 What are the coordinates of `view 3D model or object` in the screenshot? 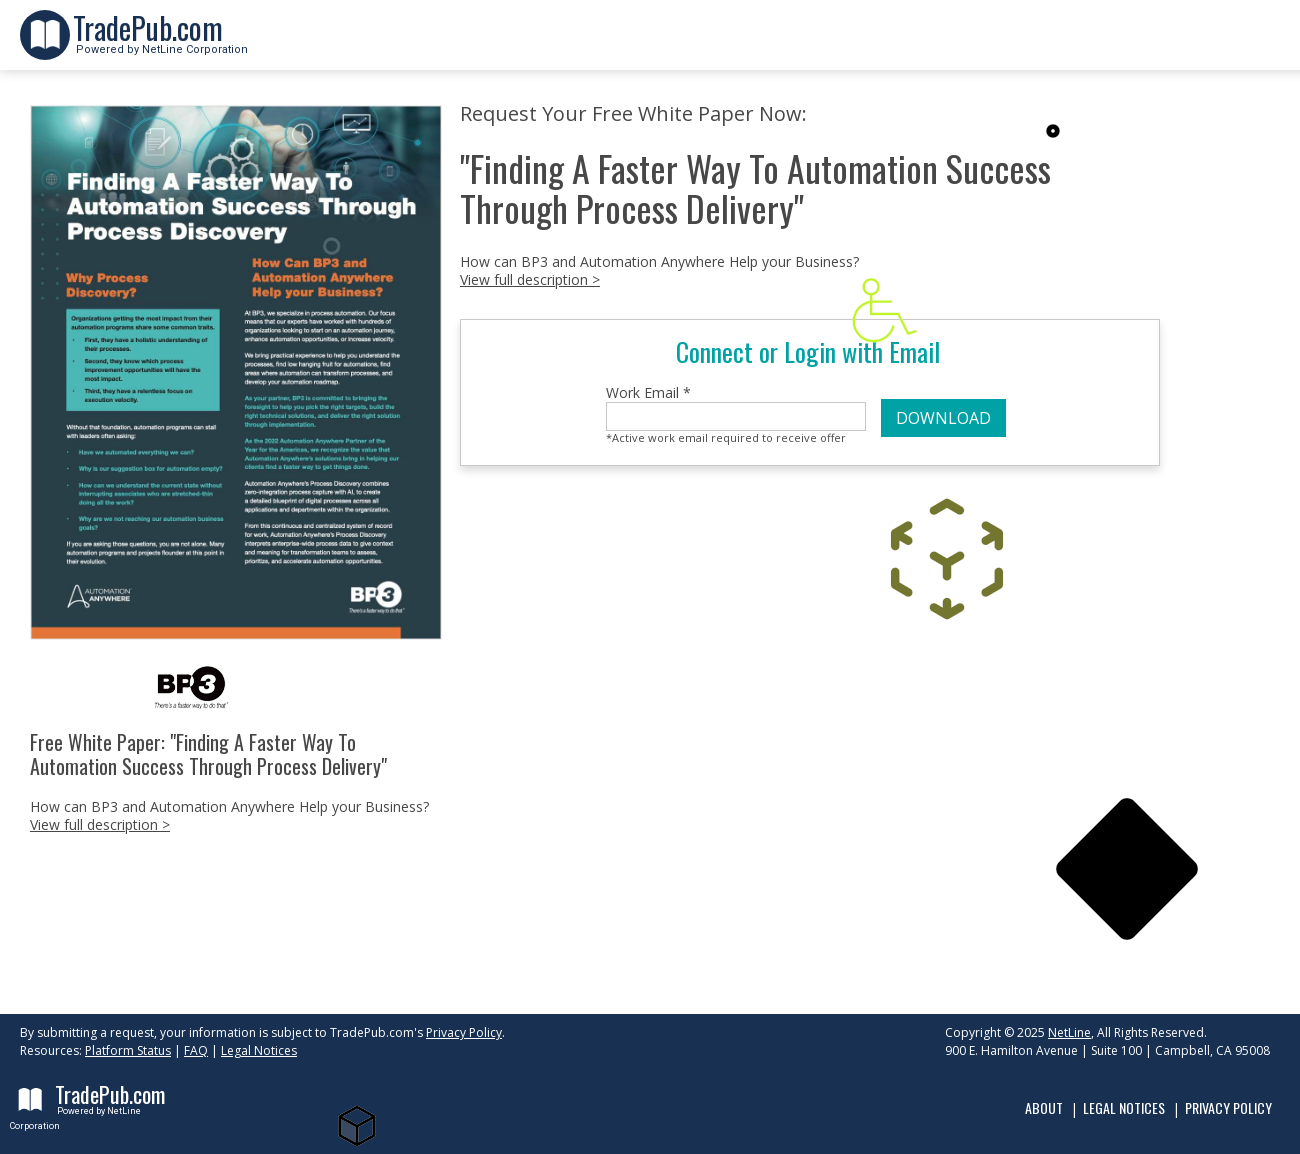 It's located at (947, 559).